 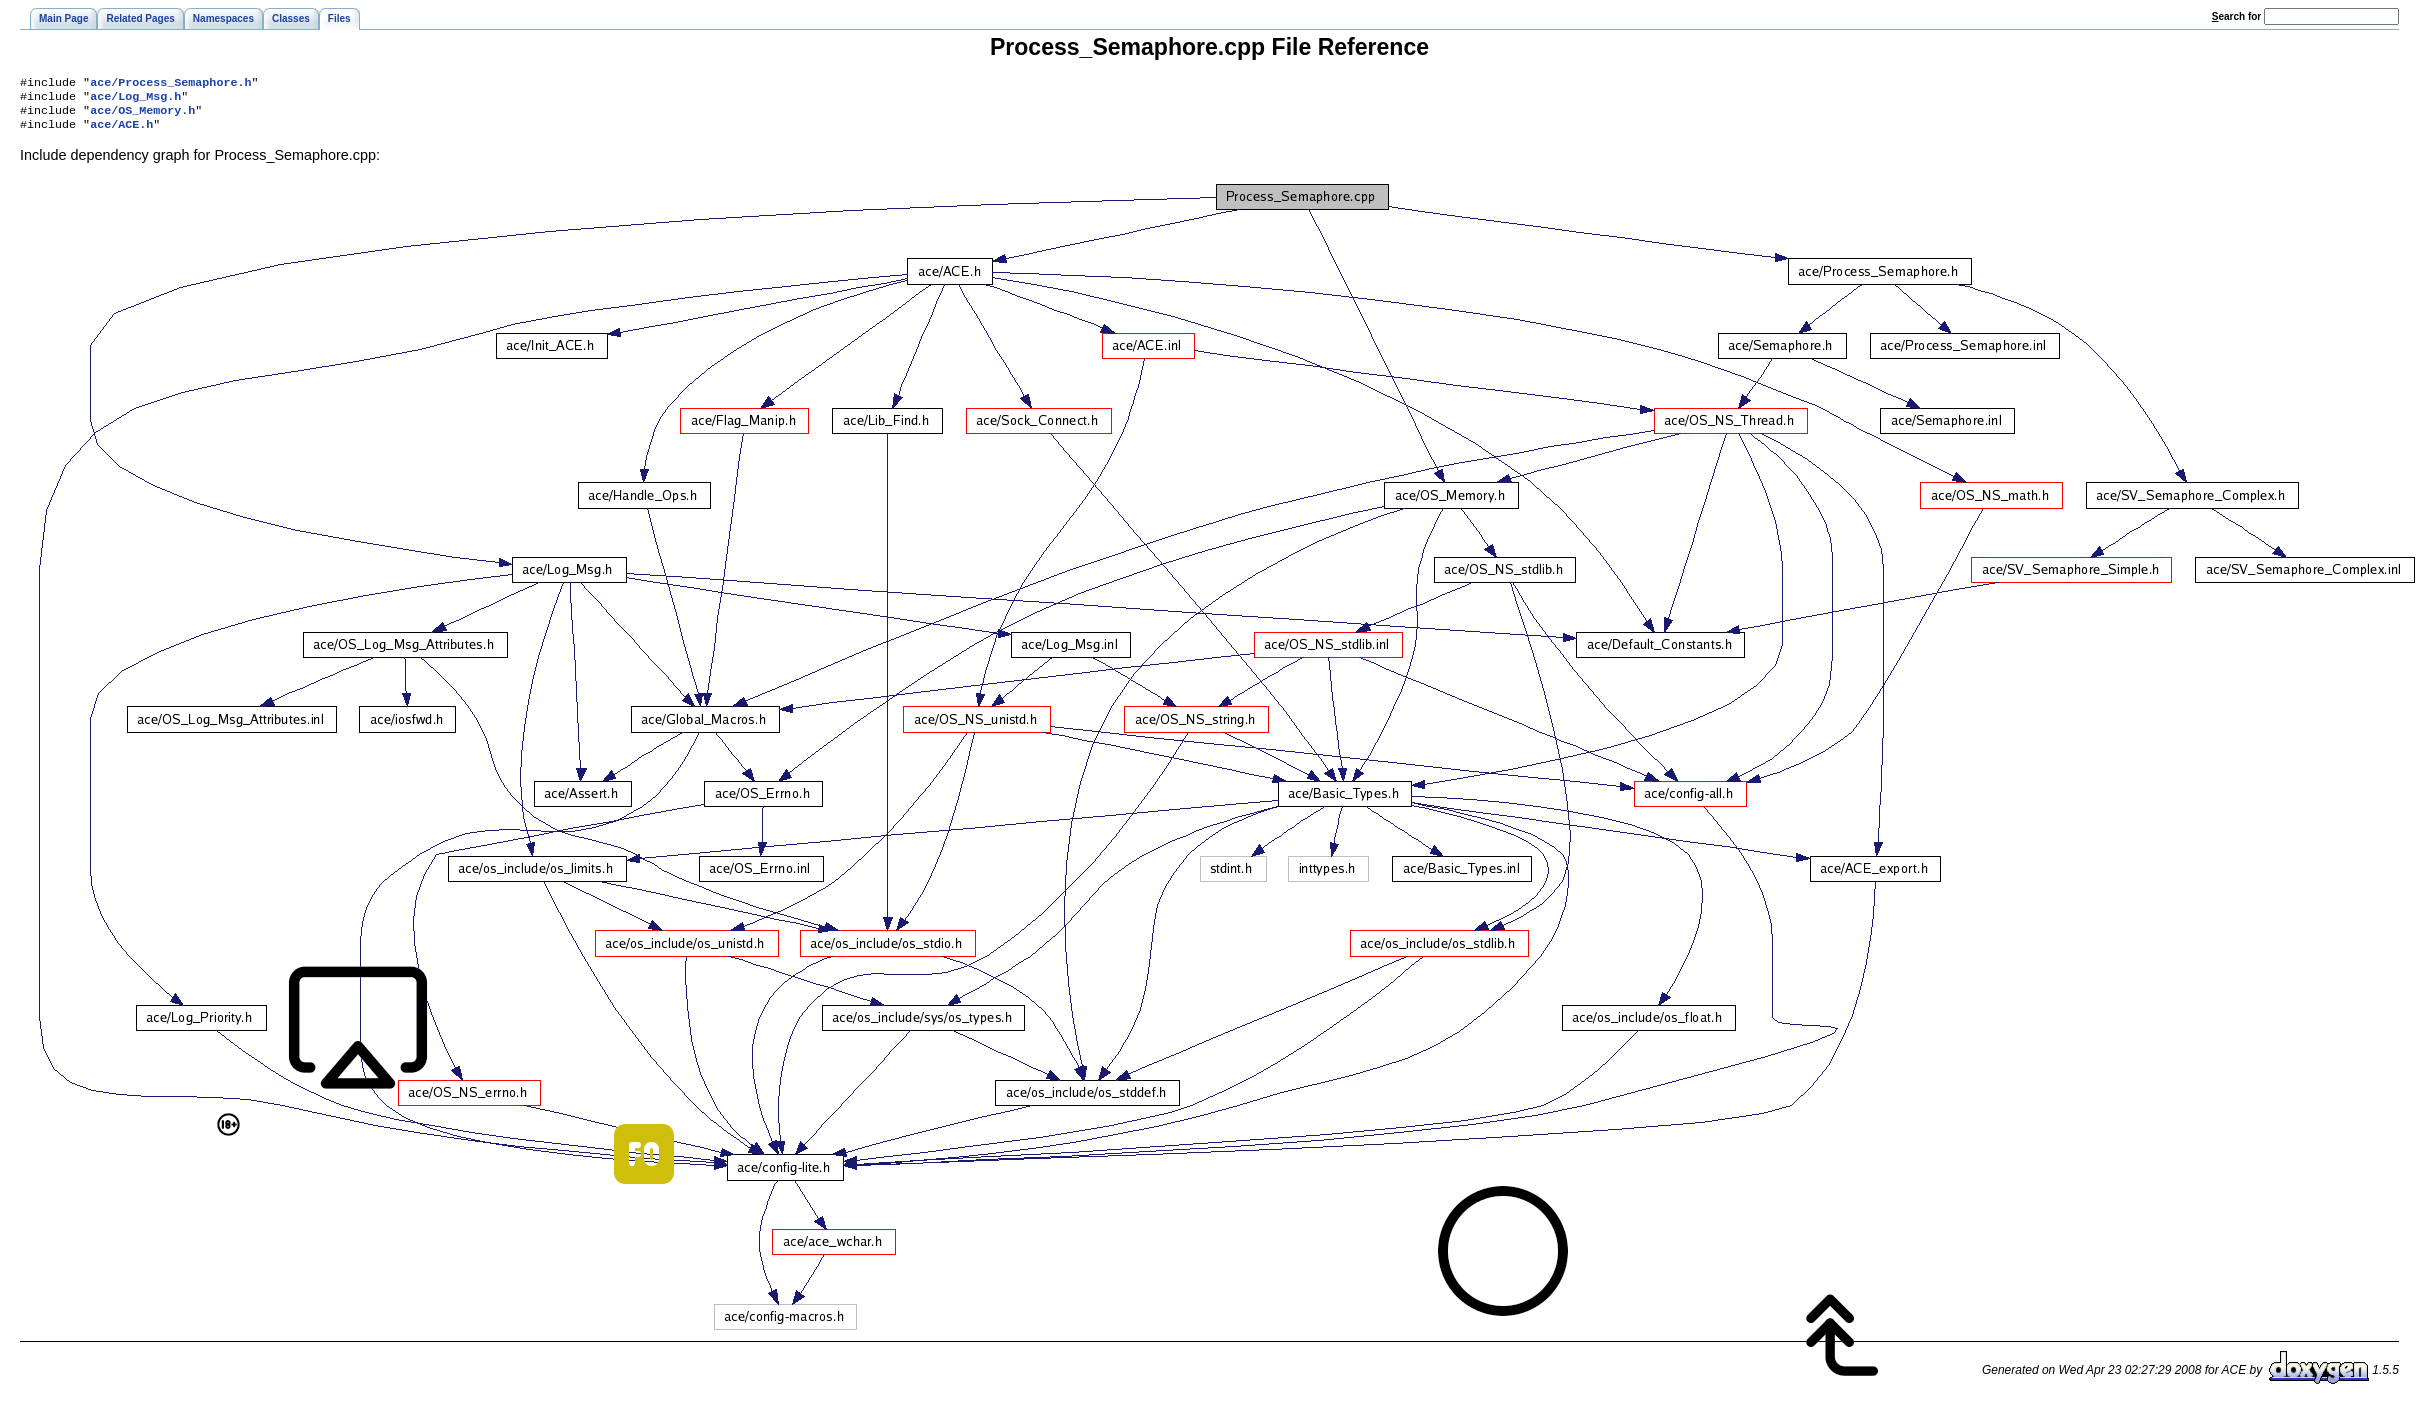 I want to click on stream content to an external display via airplay, so click(x=358, y=1025).